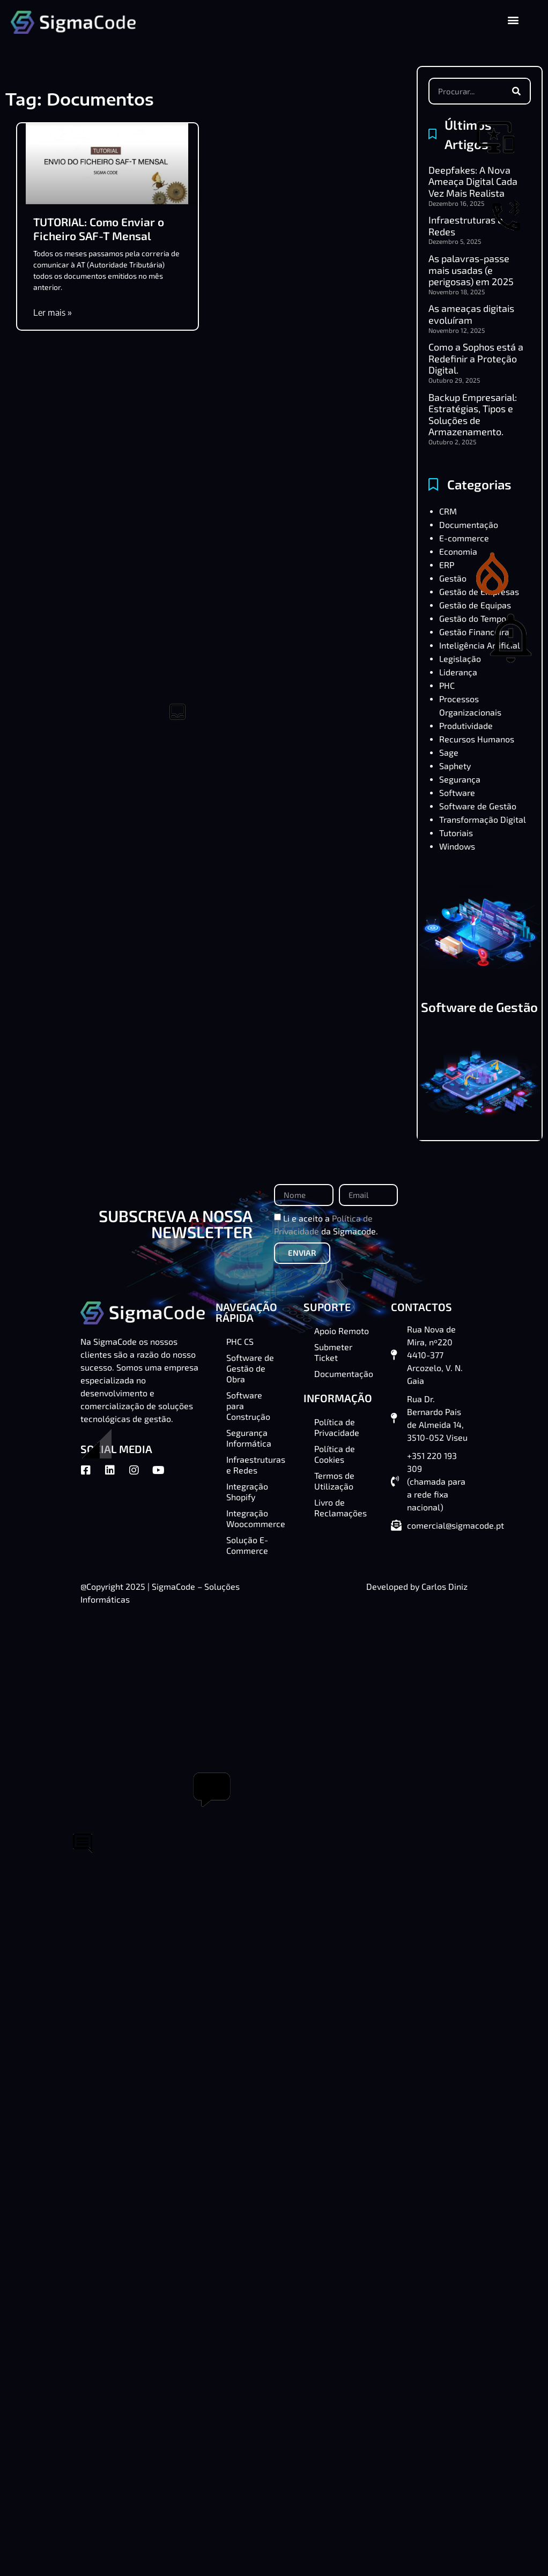 The height and width of the screenshot is (2576, 548). What do you see at coordinates (83, 1843) in the screenshot?
I see `leave a comment` at bounding box center [83, 1843].